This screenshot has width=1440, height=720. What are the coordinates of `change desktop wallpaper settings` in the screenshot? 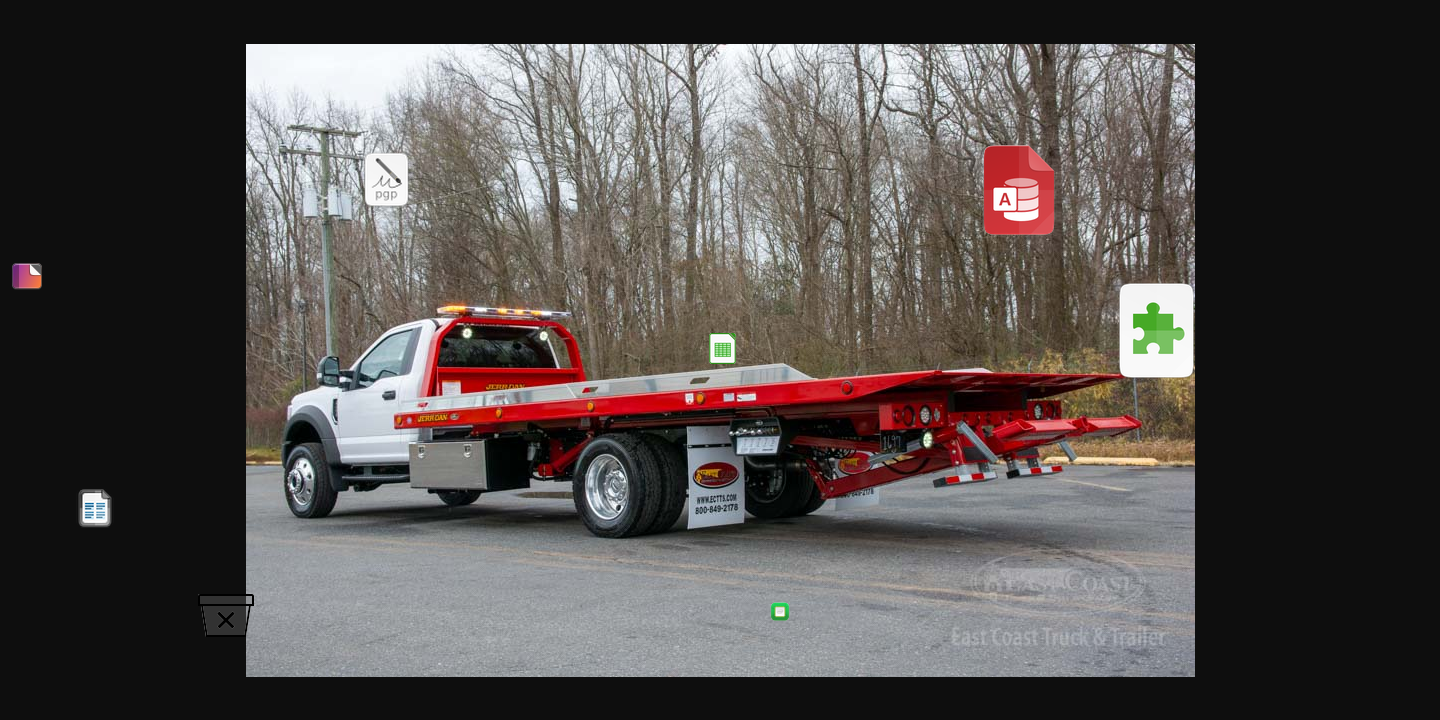 It's located at (27, 276).